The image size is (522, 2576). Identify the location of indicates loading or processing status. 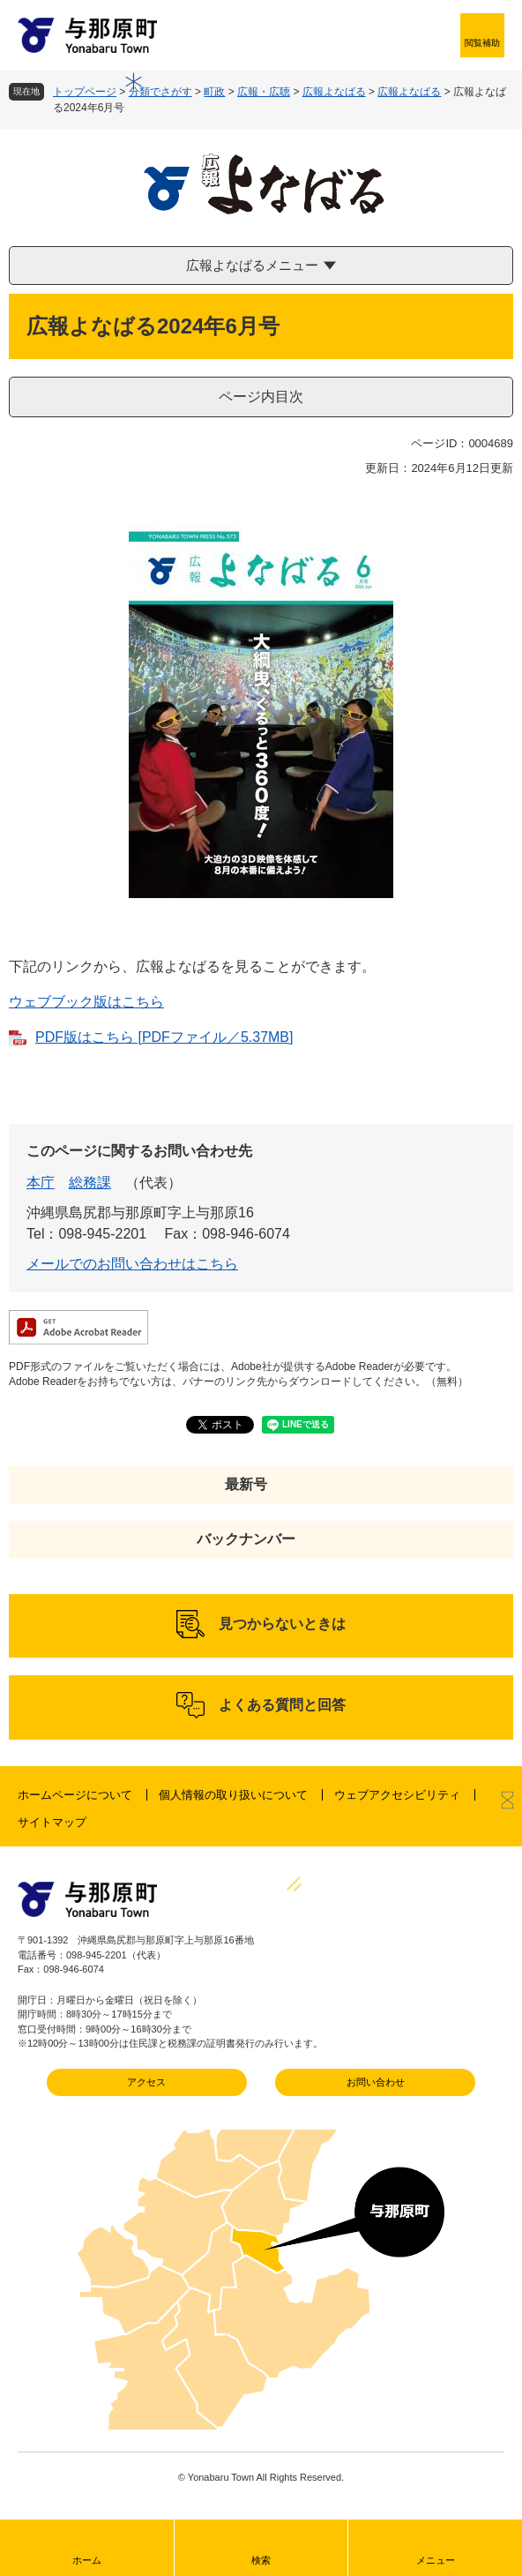
(295, 1884).